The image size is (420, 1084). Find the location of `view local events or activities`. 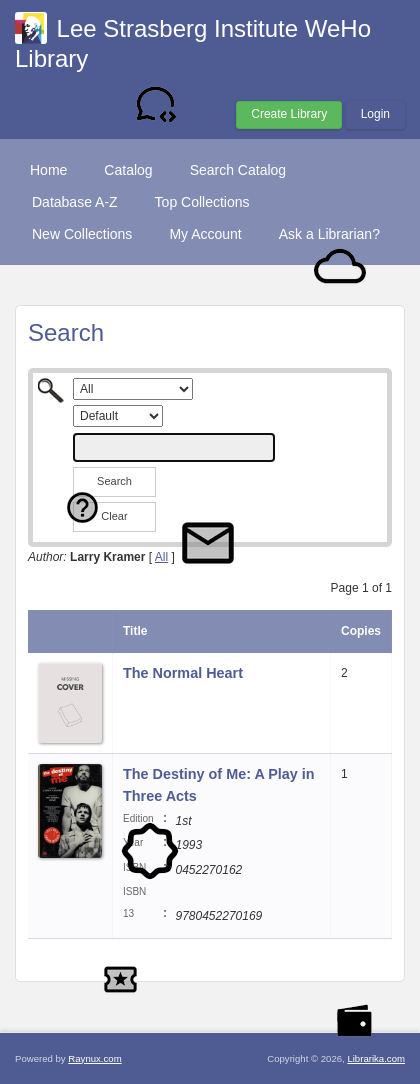

view local events or activities is located at coordinates (120, 979).